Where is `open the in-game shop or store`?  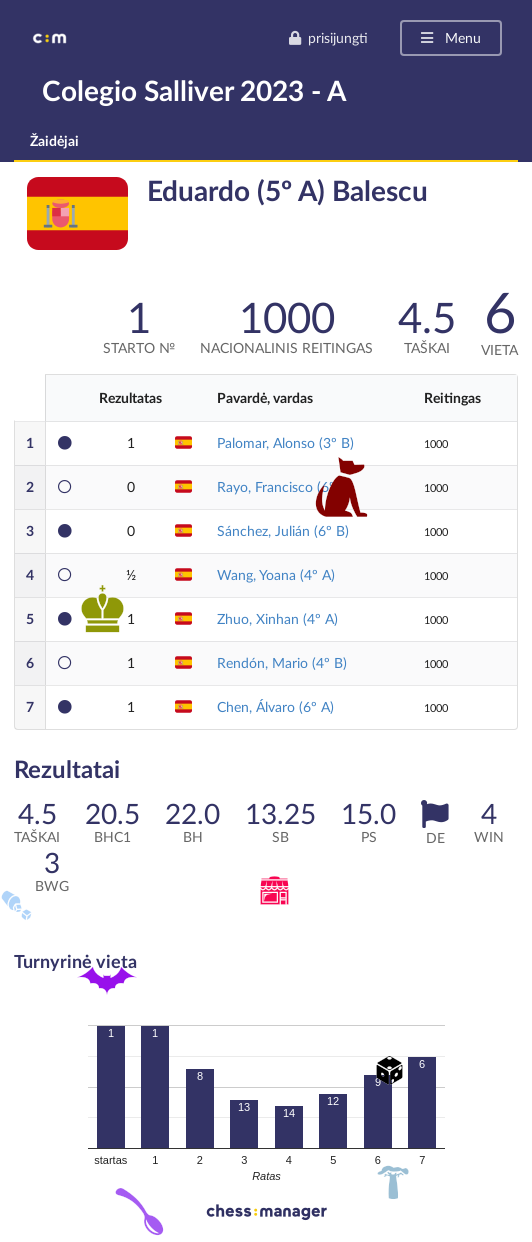 open the in-game shop or store is located at coordinates (274, 890).